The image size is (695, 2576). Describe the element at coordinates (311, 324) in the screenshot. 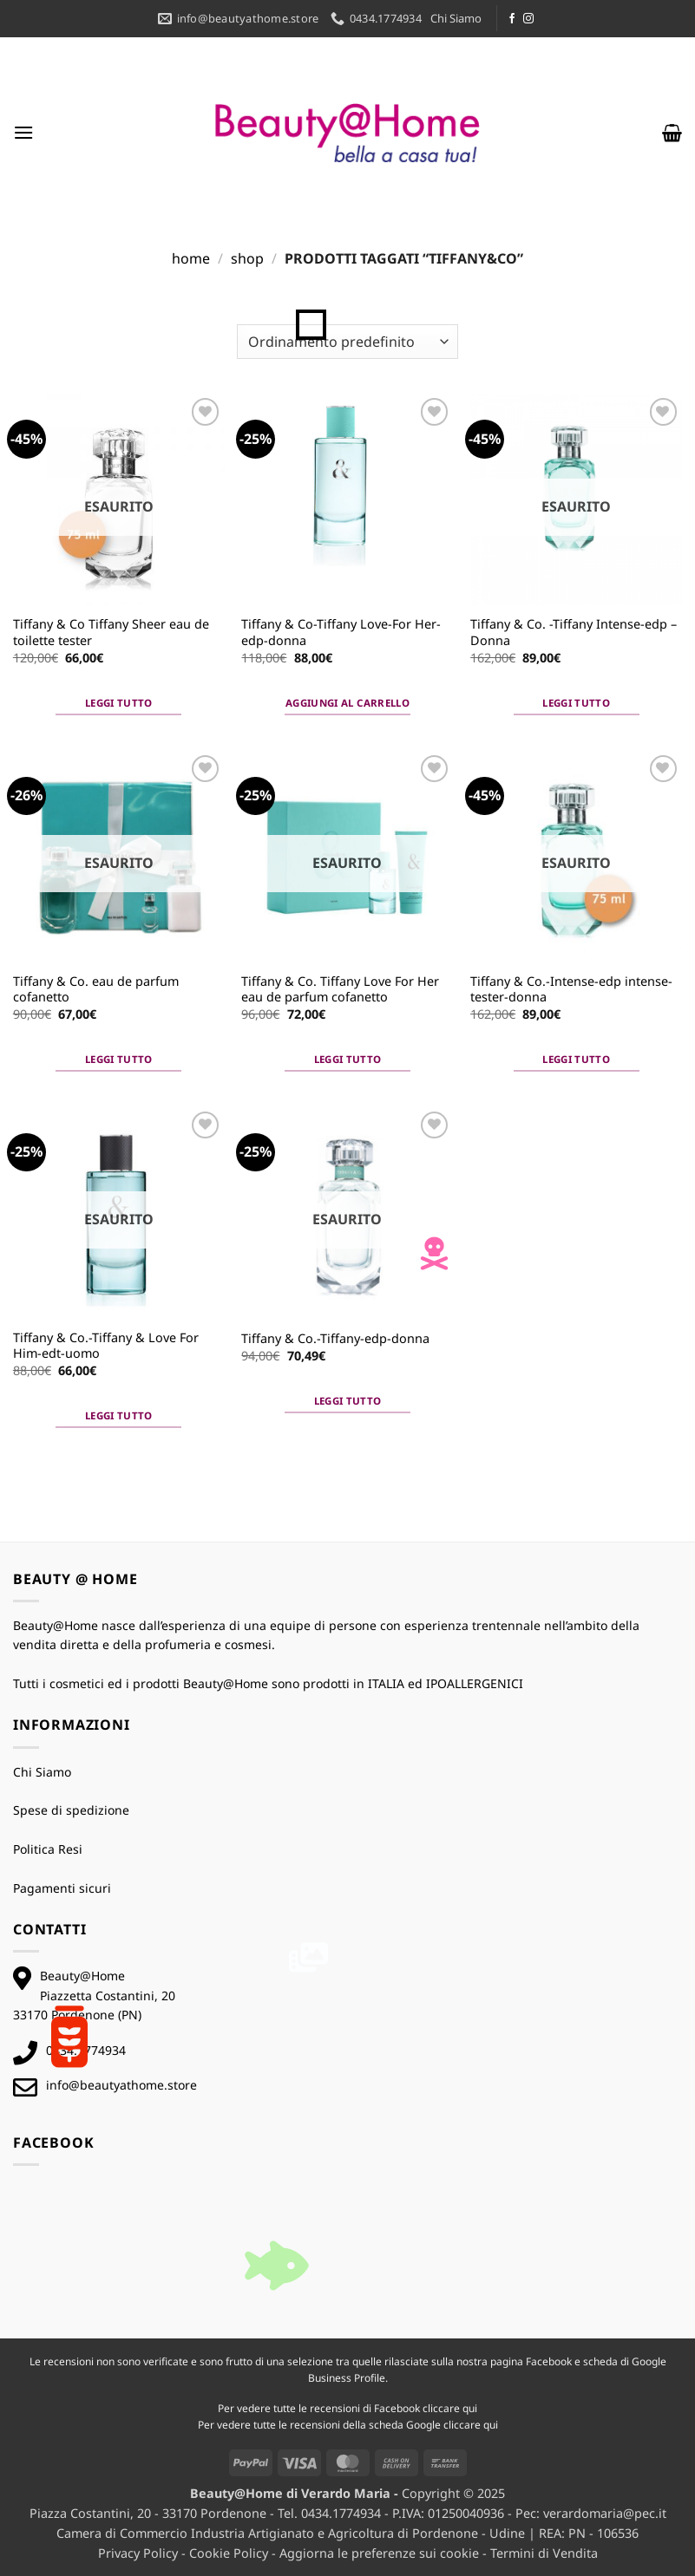

I see `select a square crop ratio for an image` at that location.